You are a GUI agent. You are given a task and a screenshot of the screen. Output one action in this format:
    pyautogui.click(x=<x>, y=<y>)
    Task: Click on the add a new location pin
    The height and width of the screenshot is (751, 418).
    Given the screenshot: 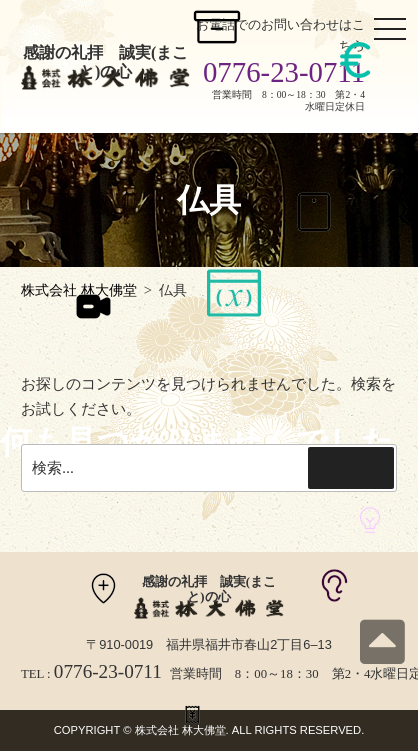 What is the action you would take?
    pyautogui.click(x=103, y=588)
    